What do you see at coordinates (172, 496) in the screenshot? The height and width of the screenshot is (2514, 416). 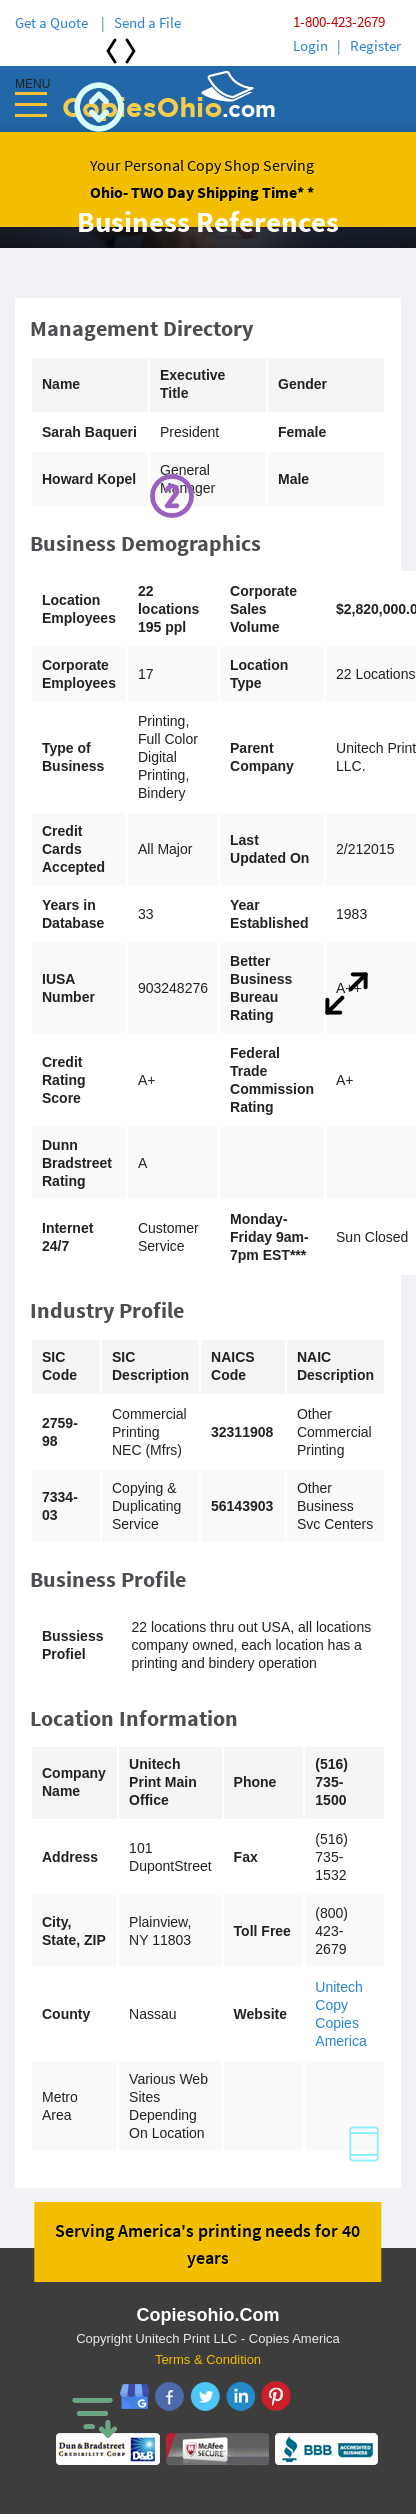 I see `indicates step two in a multi-step process` at bounding box center [172, 496].